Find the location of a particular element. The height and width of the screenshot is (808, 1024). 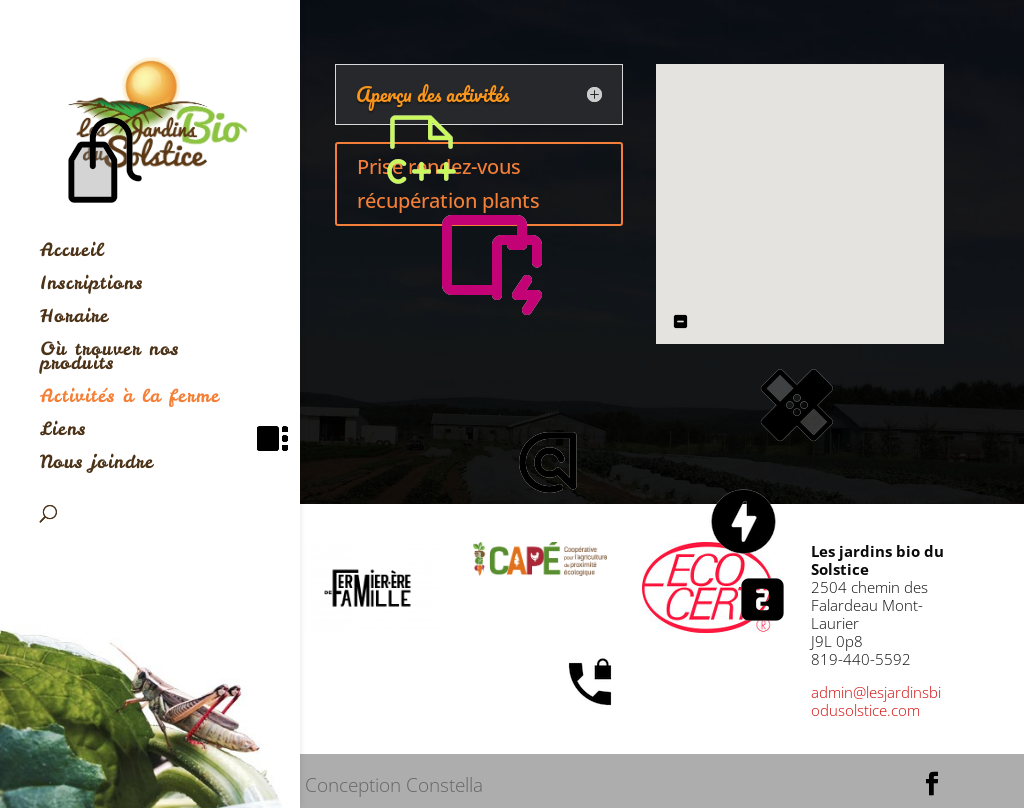

device charging or power status is located at coordinates (492, 260).